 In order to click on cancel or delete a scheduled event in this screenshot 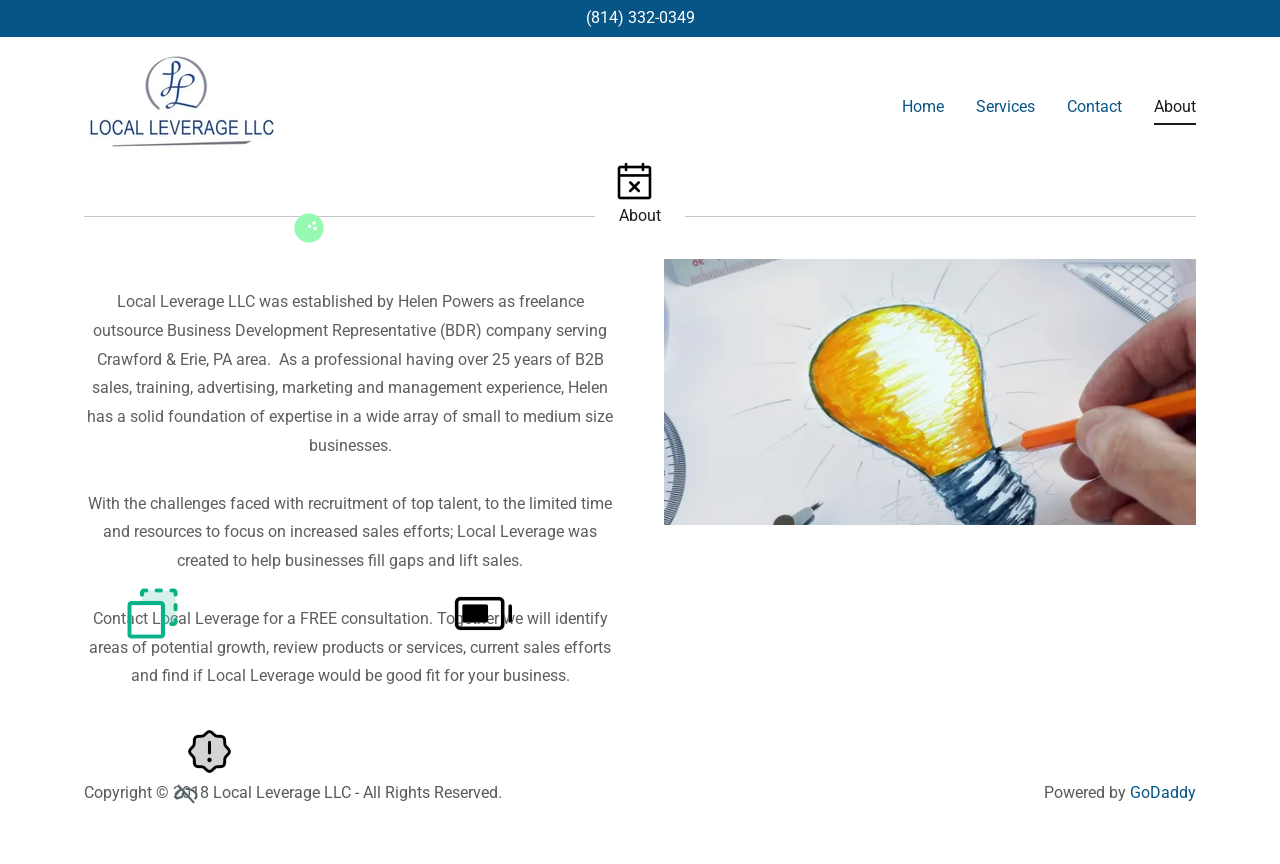, I will do `click(634, 182)`.